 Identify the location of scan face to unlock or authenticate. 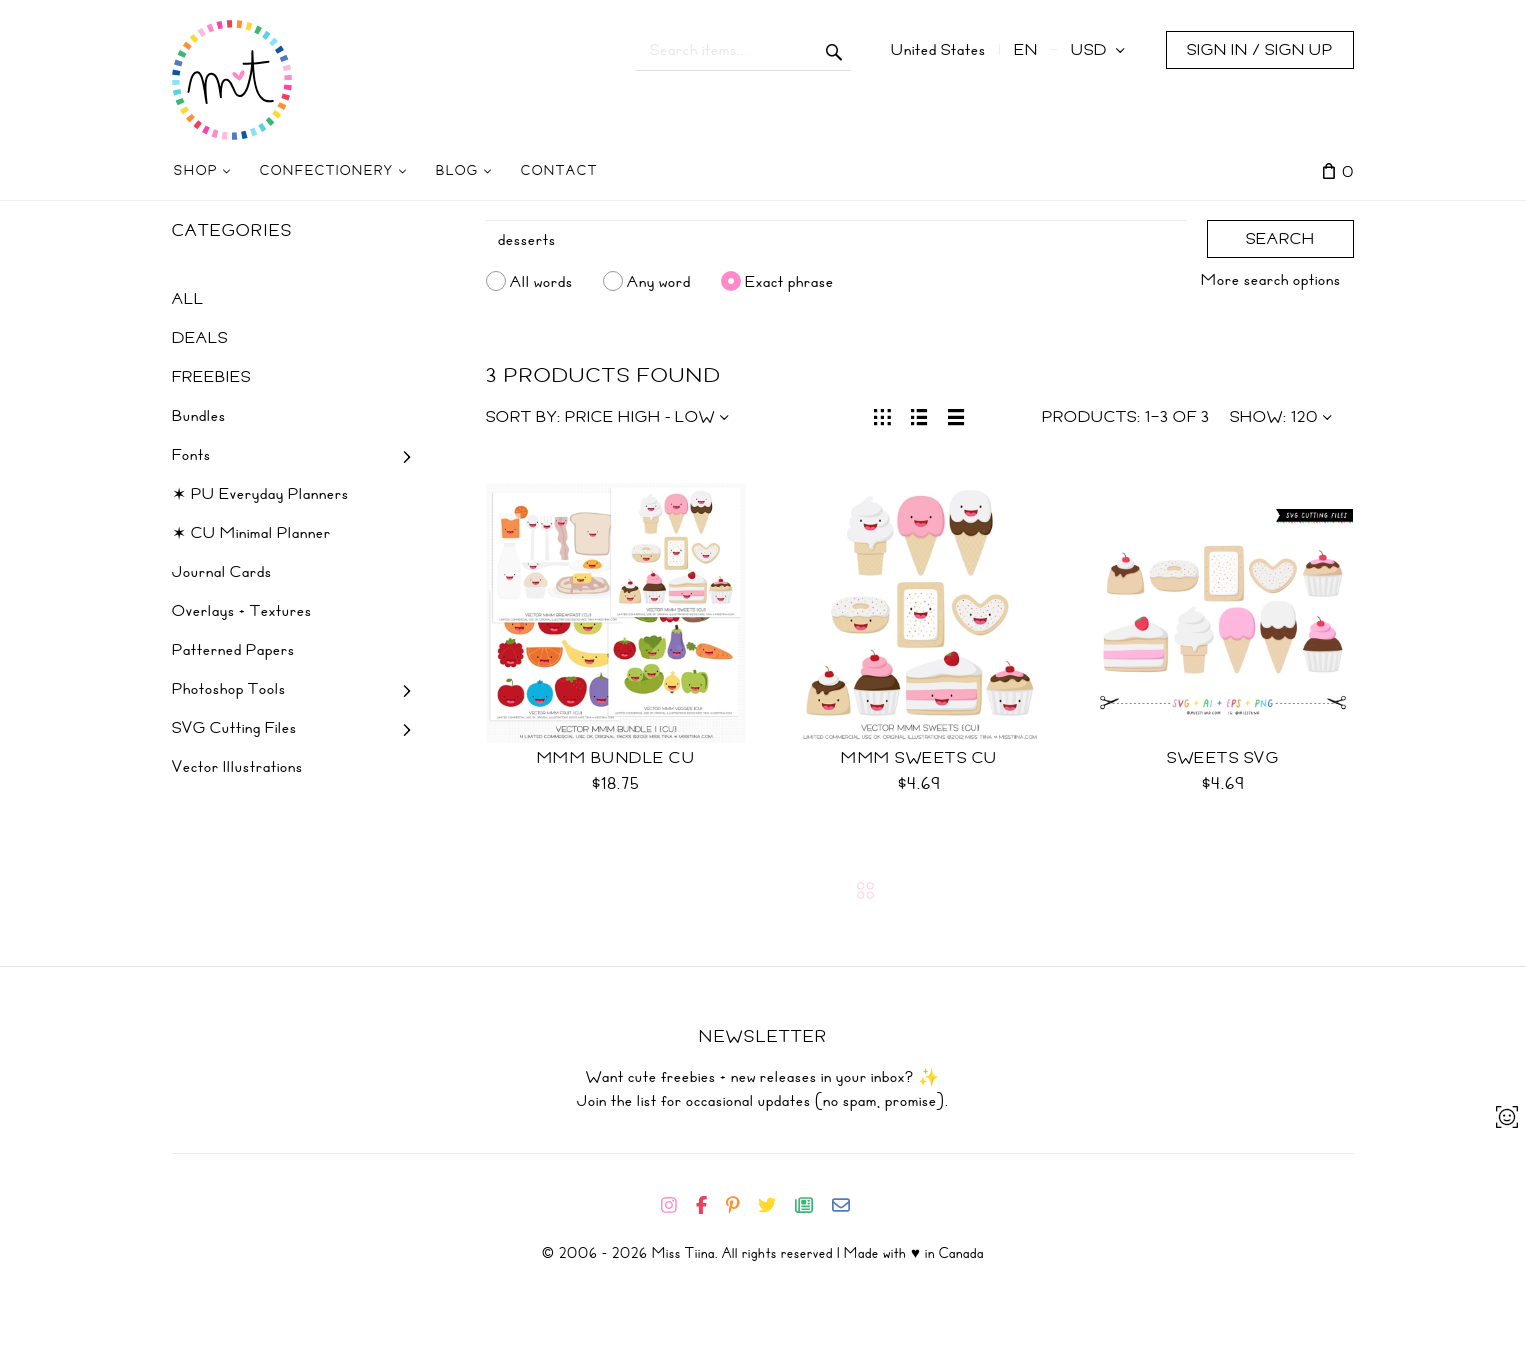
(1507, 1117).